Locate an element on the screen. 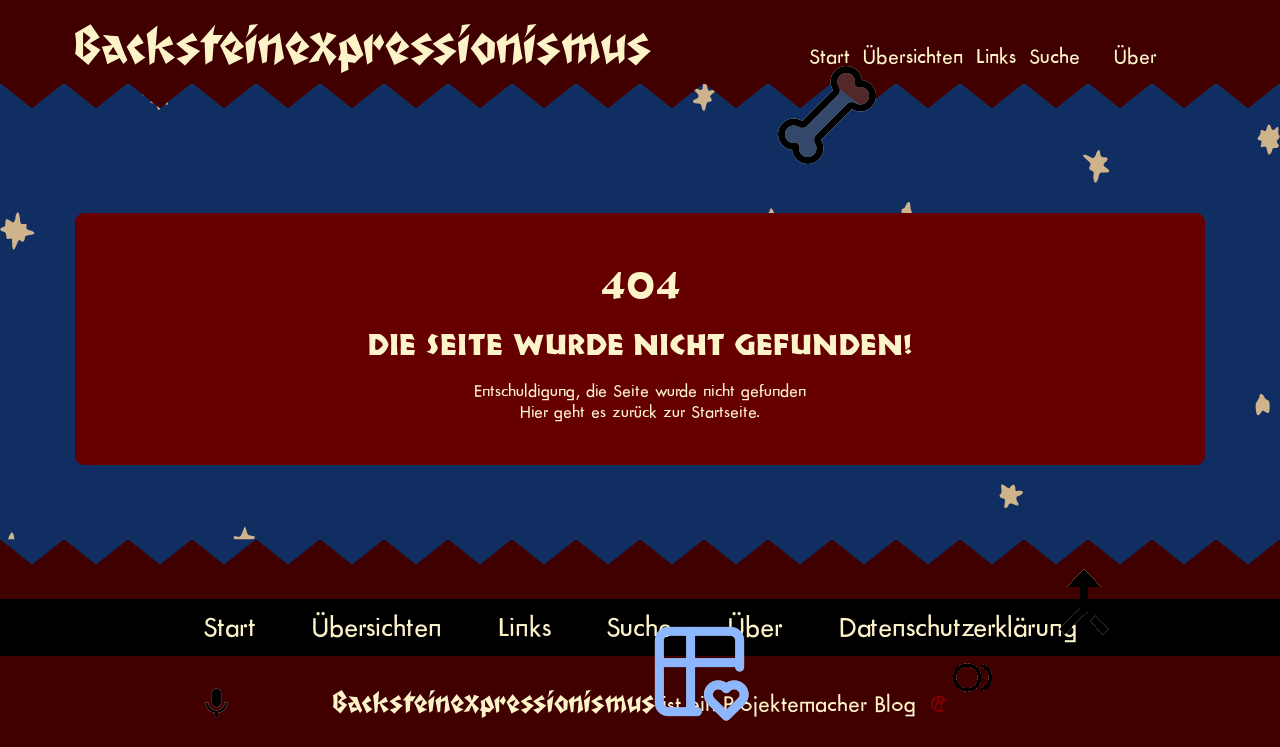  access pet-related features or settings is located at coordinates (827, 115).